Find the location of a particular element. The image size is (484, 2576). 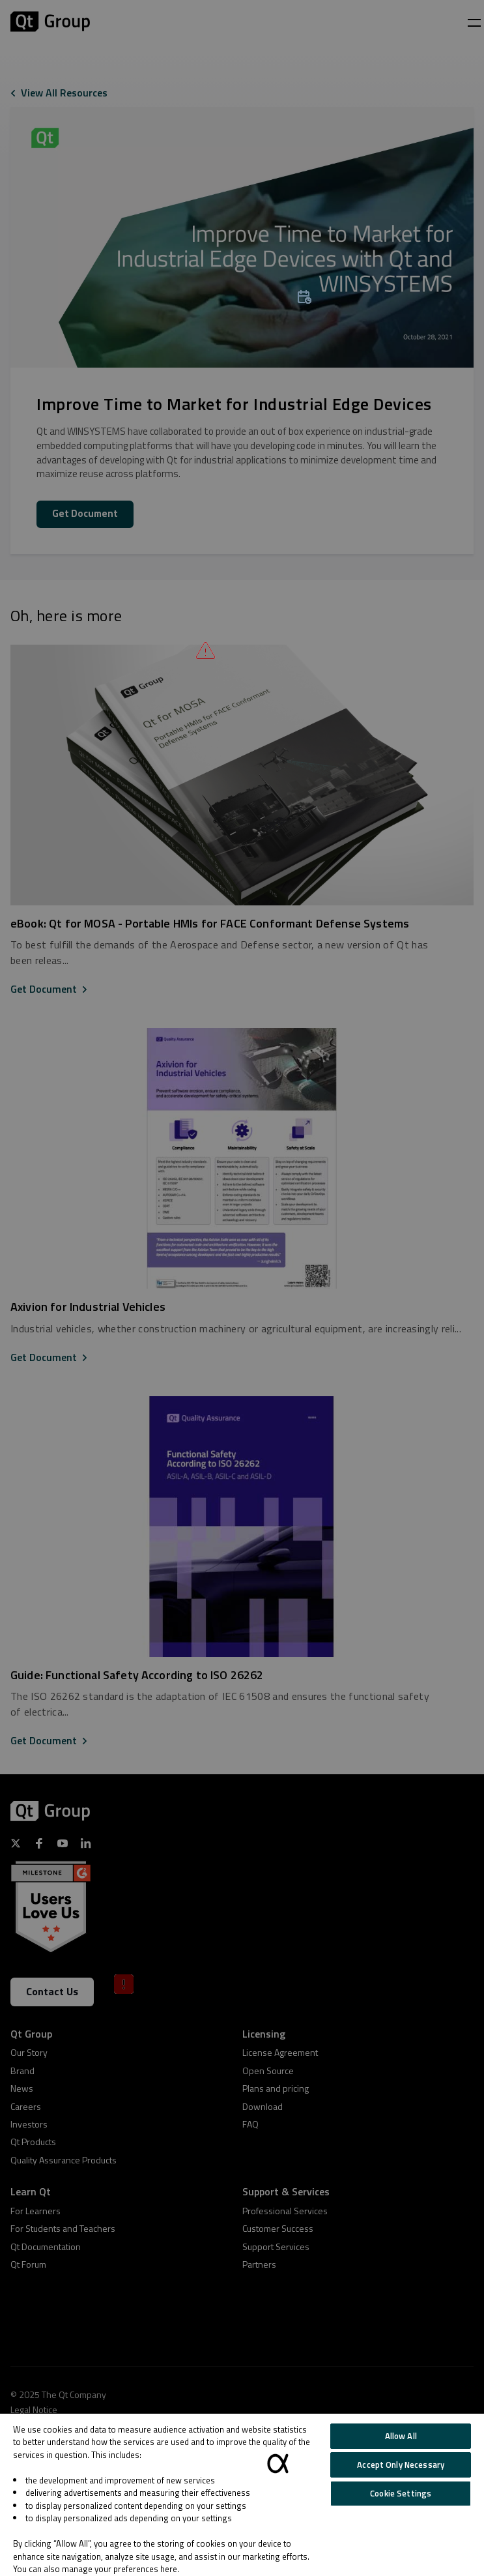

indicates a warning or caution state is located at coordinates (205, 651).